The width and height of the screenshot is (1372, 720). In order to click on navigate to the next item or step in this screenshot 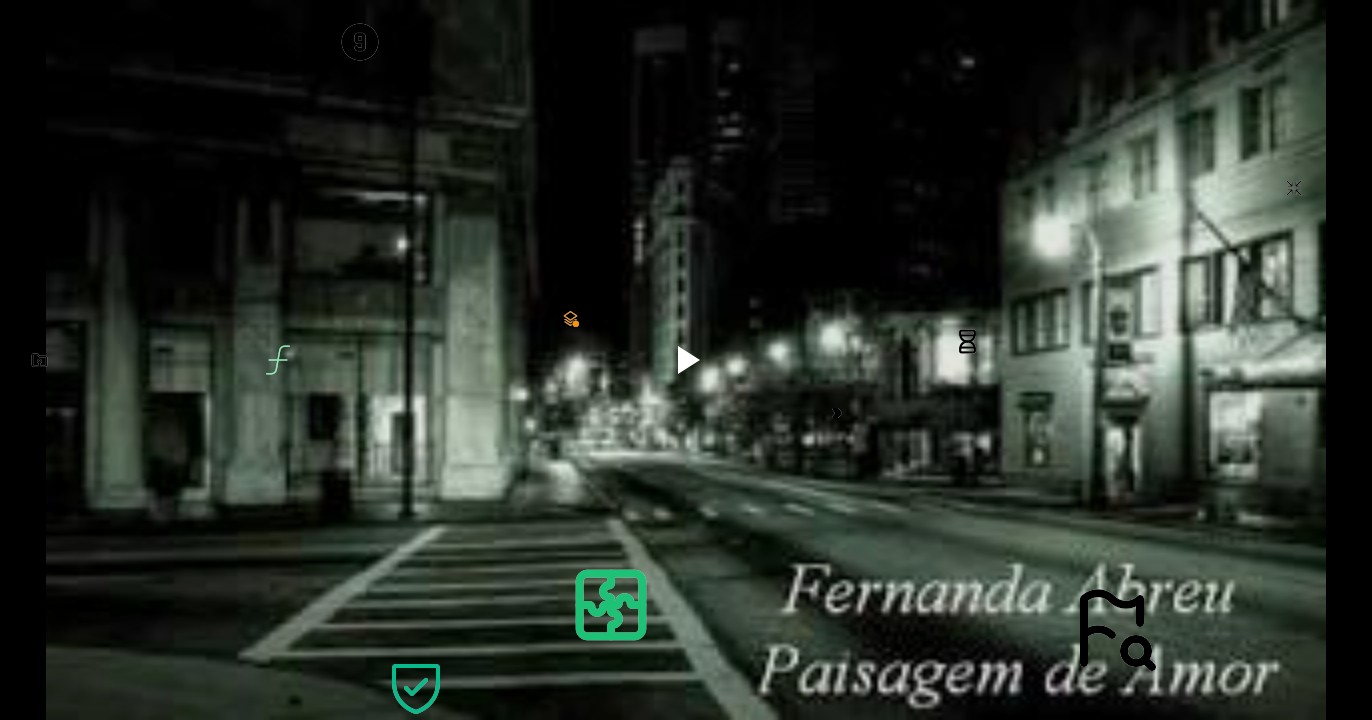, I will do `click(837, 413)`.